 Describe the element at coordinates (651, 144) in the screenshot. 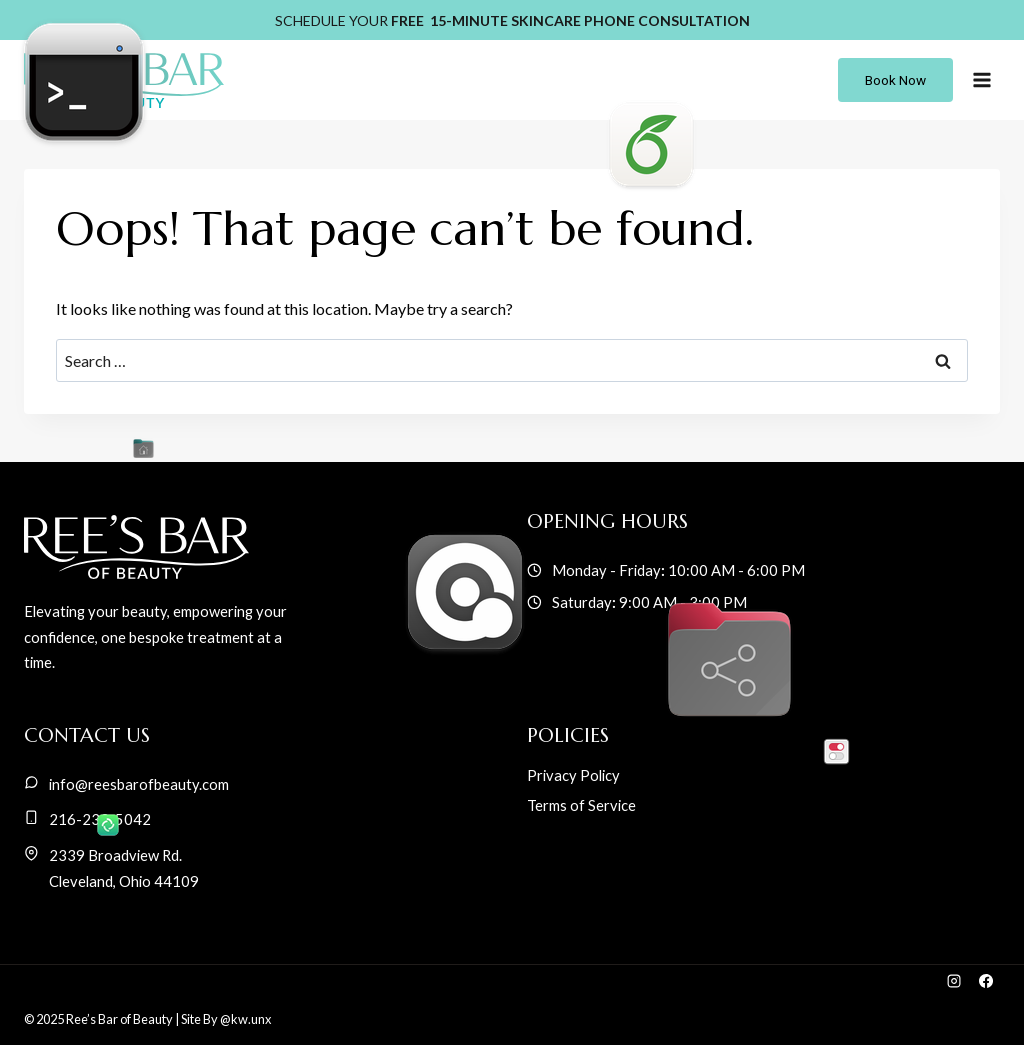

I see `open overleaf document editor` at that location.